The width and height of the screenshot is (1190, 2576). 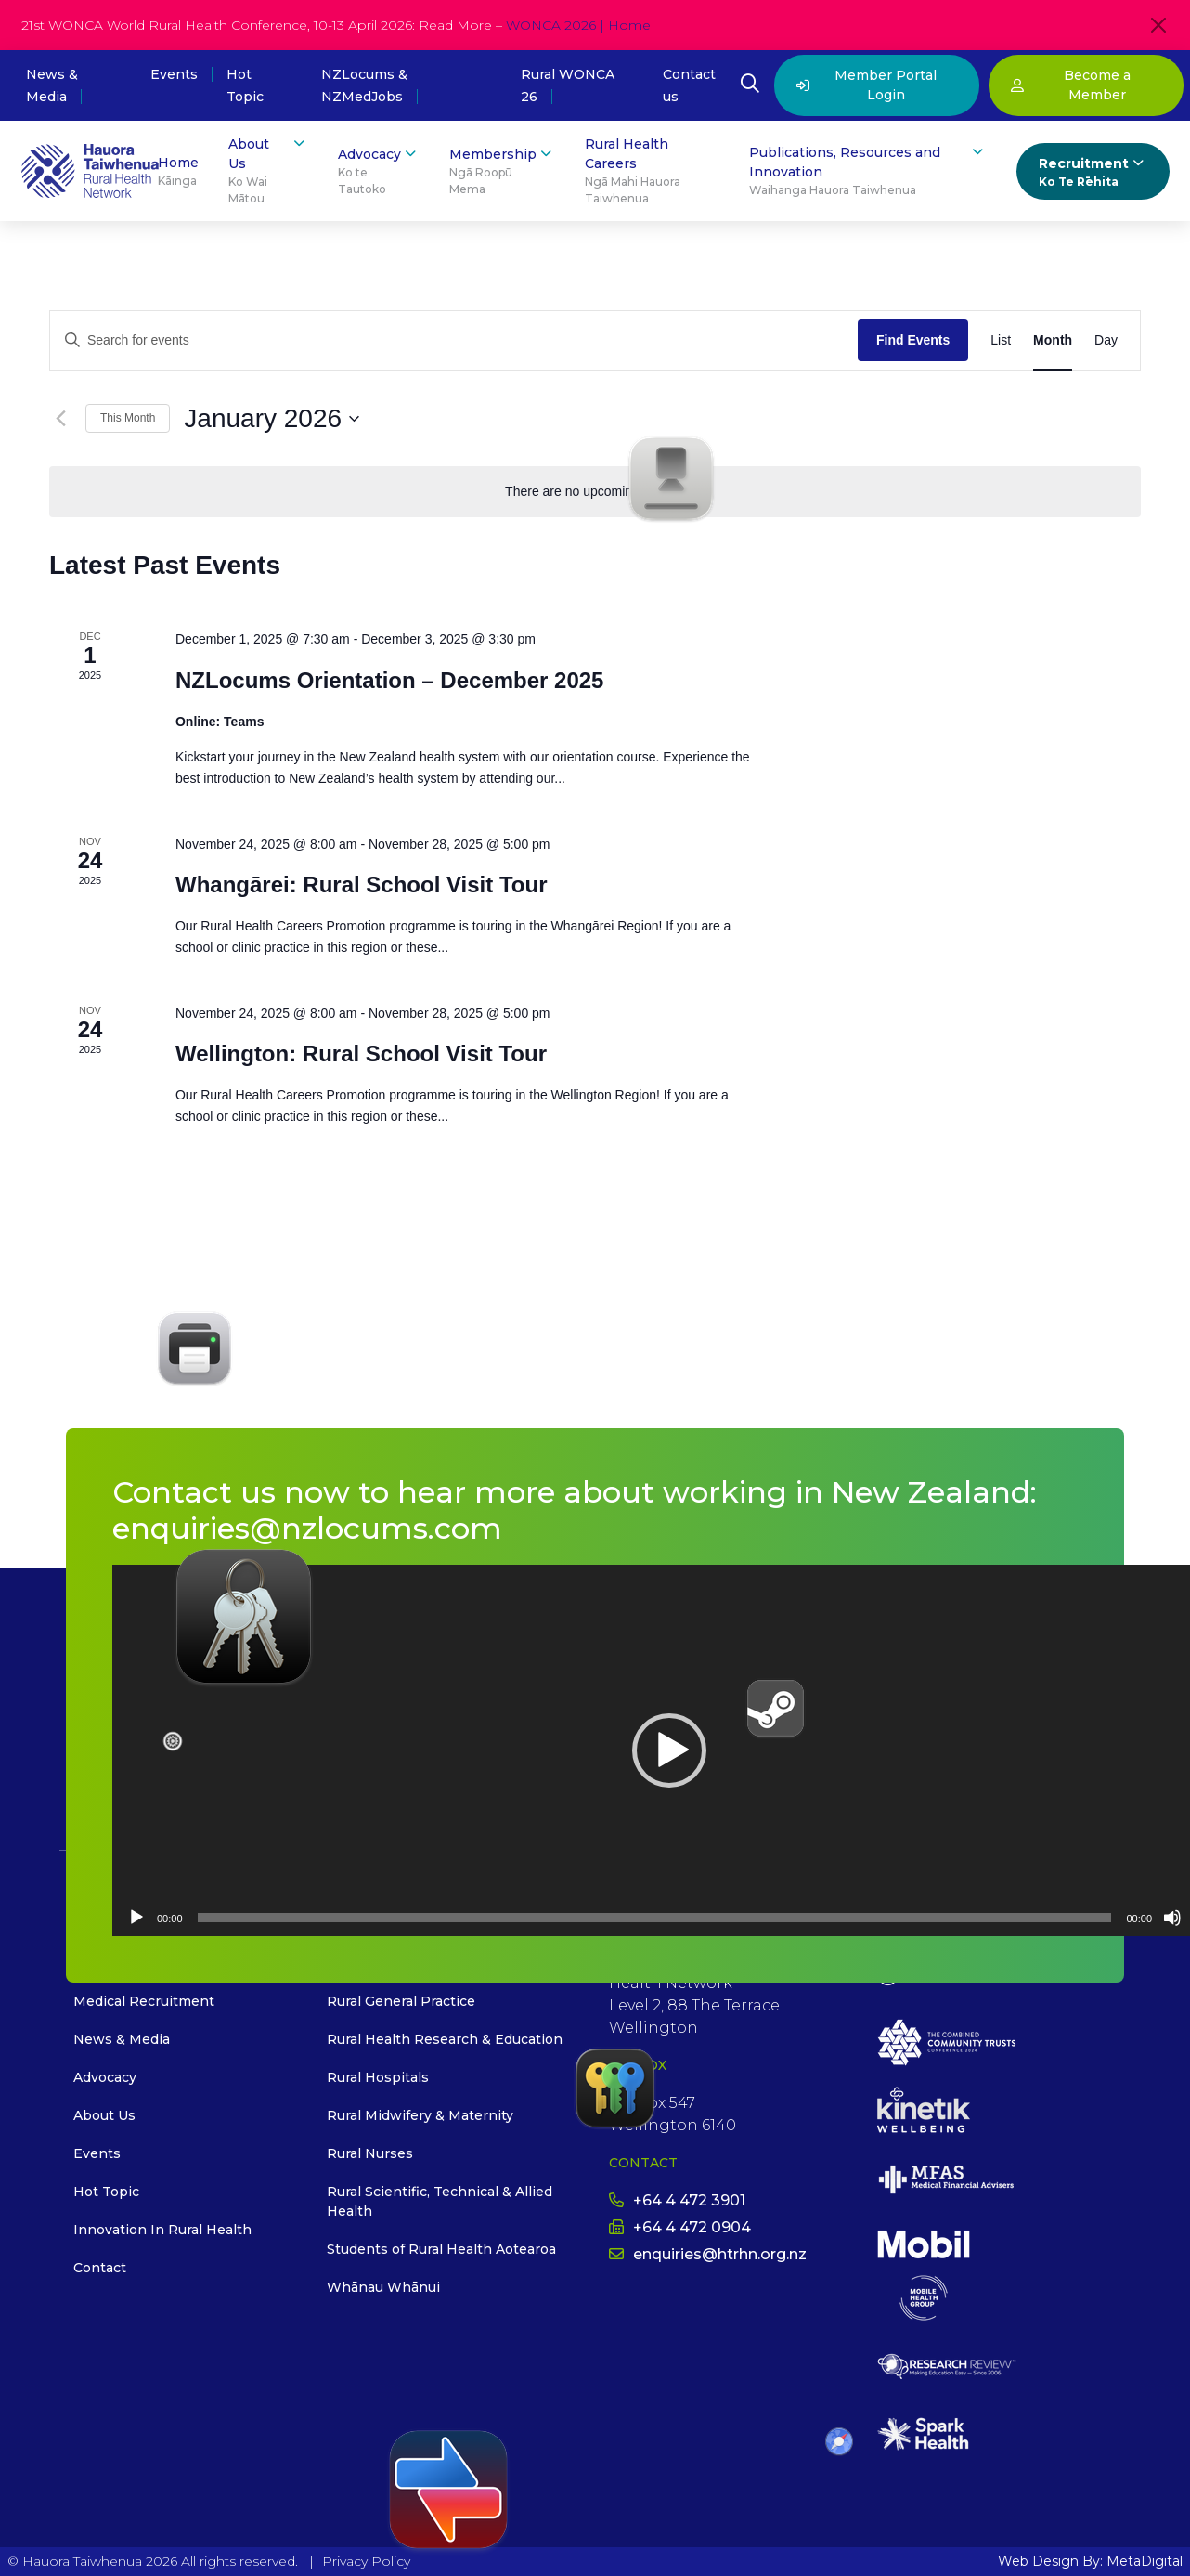 I want to click on open escambo currency or unit converter app, so click(x=448, y=2490).